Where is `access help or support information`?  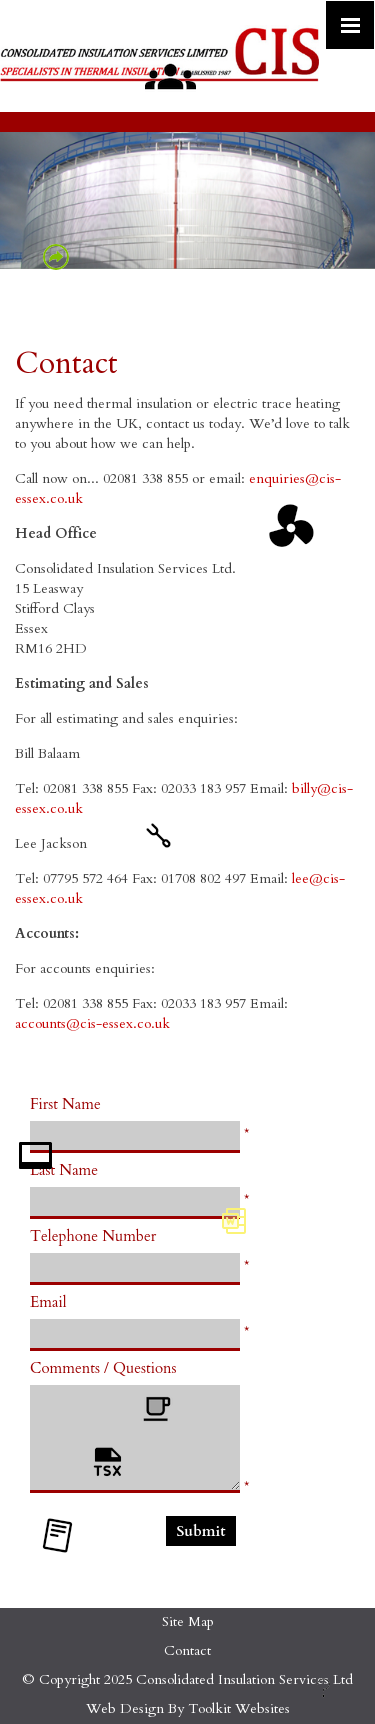
access help or support information is located at coordinates (323, 1687).